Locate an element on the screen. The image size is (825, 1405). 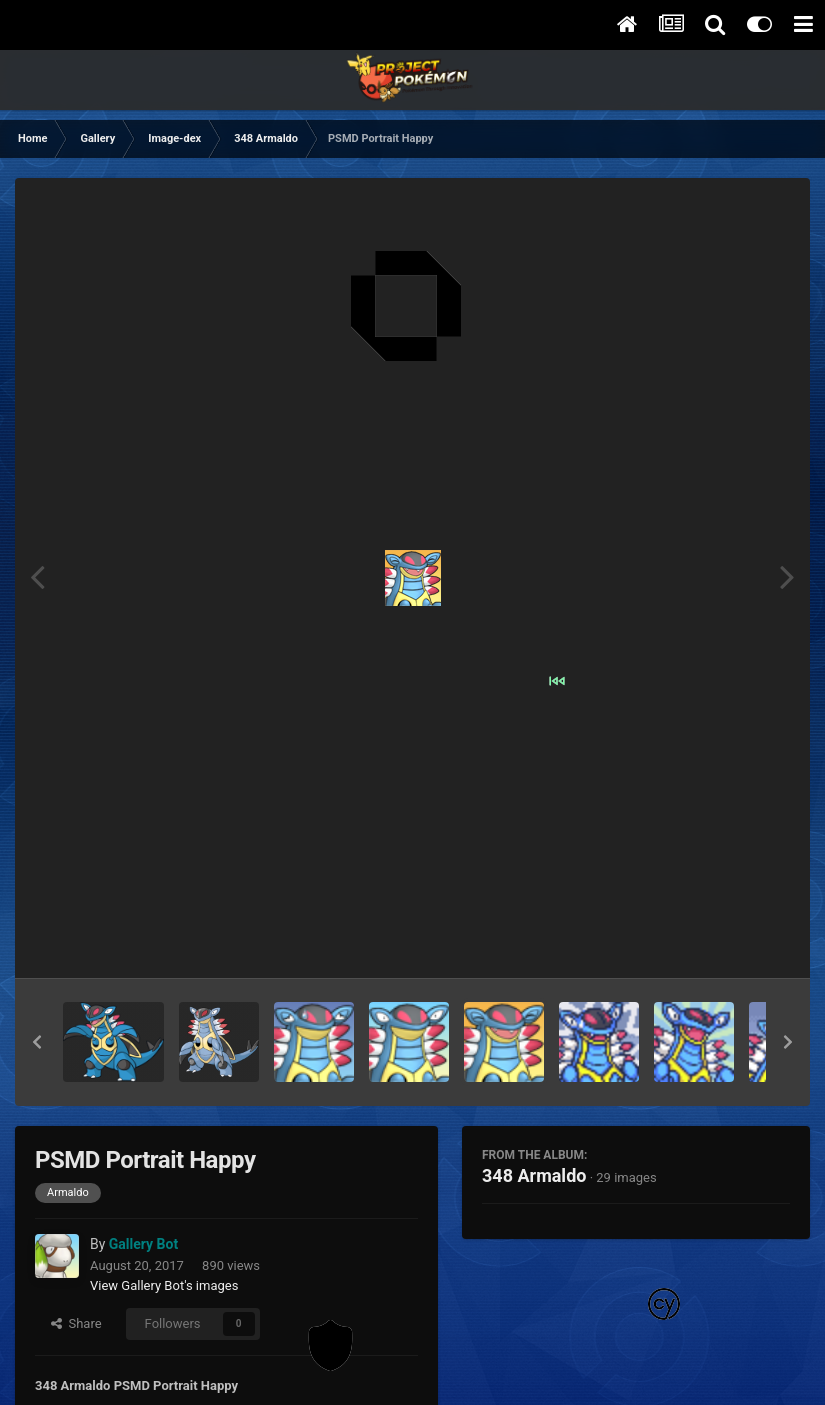
open OPNsense firewall dashboard is located at coordinates (406, 306).